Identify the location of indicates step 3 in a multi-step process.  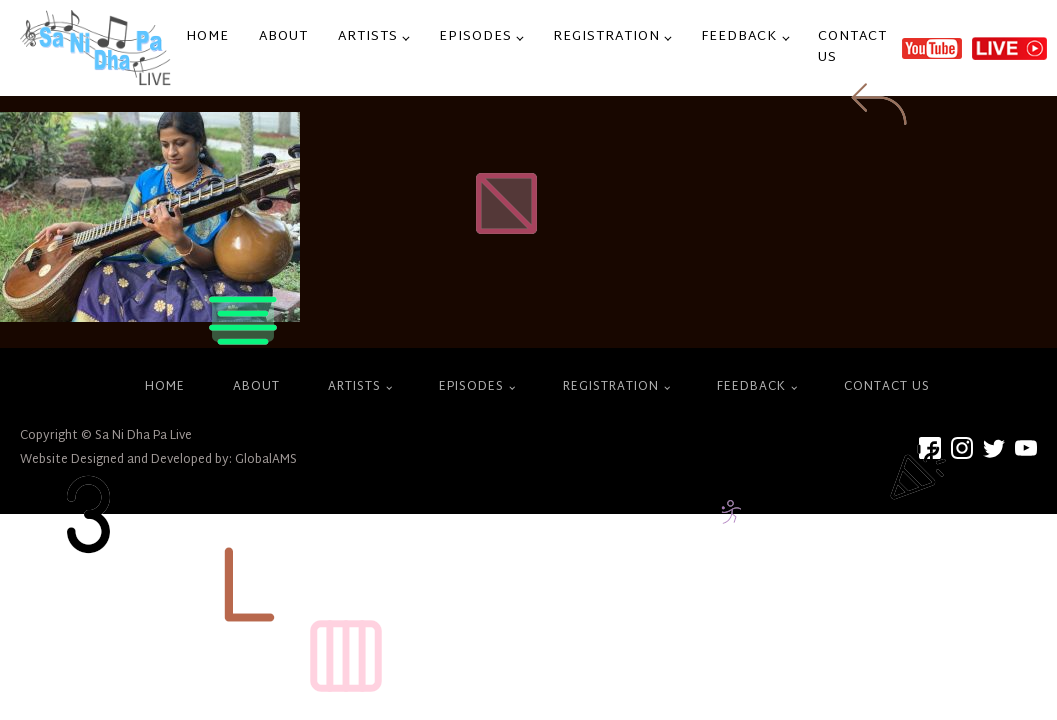
(88, 514).